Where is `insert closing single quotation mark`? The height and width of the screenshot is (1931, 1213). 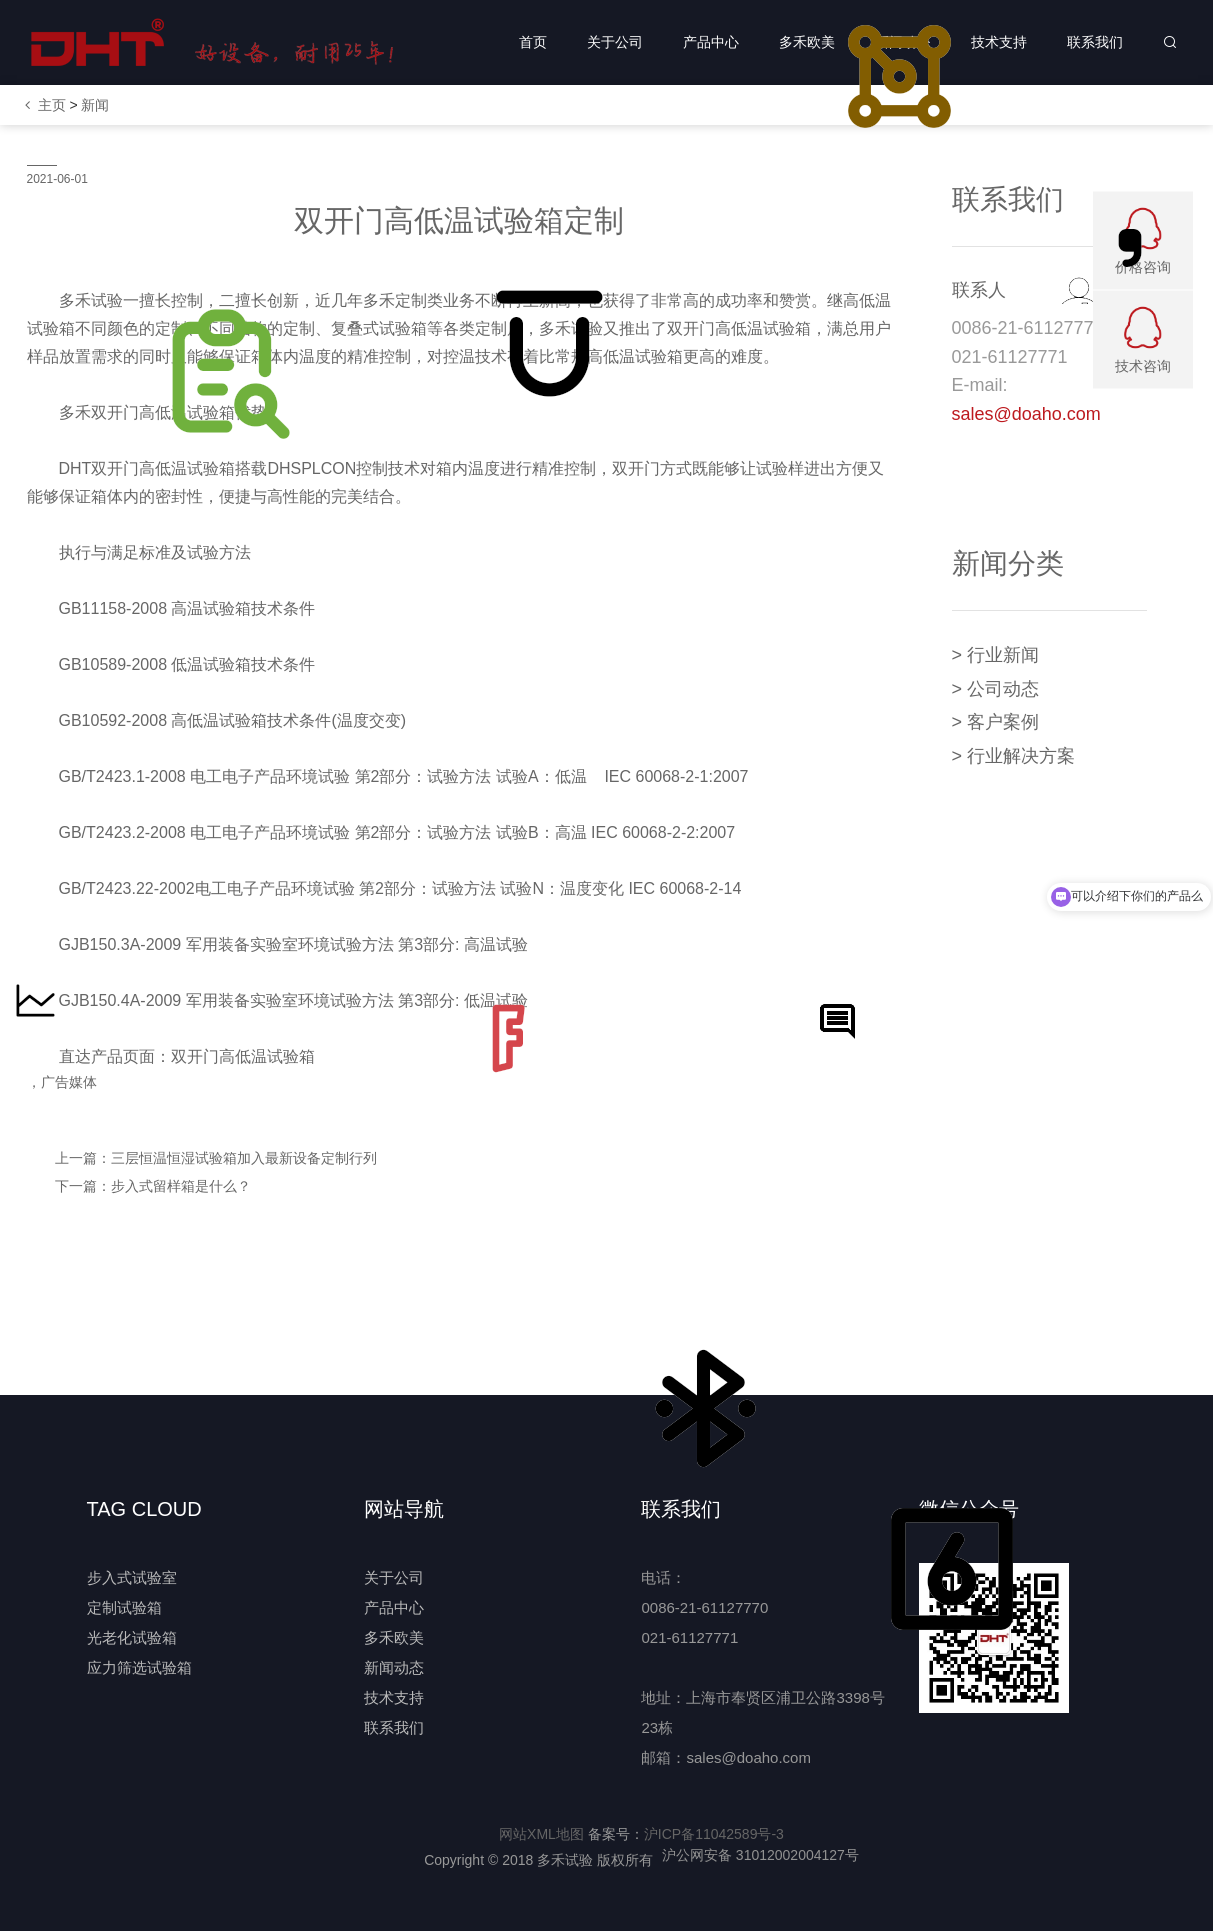
insert closing single quotation mark is located at coordinates (1130, 248).